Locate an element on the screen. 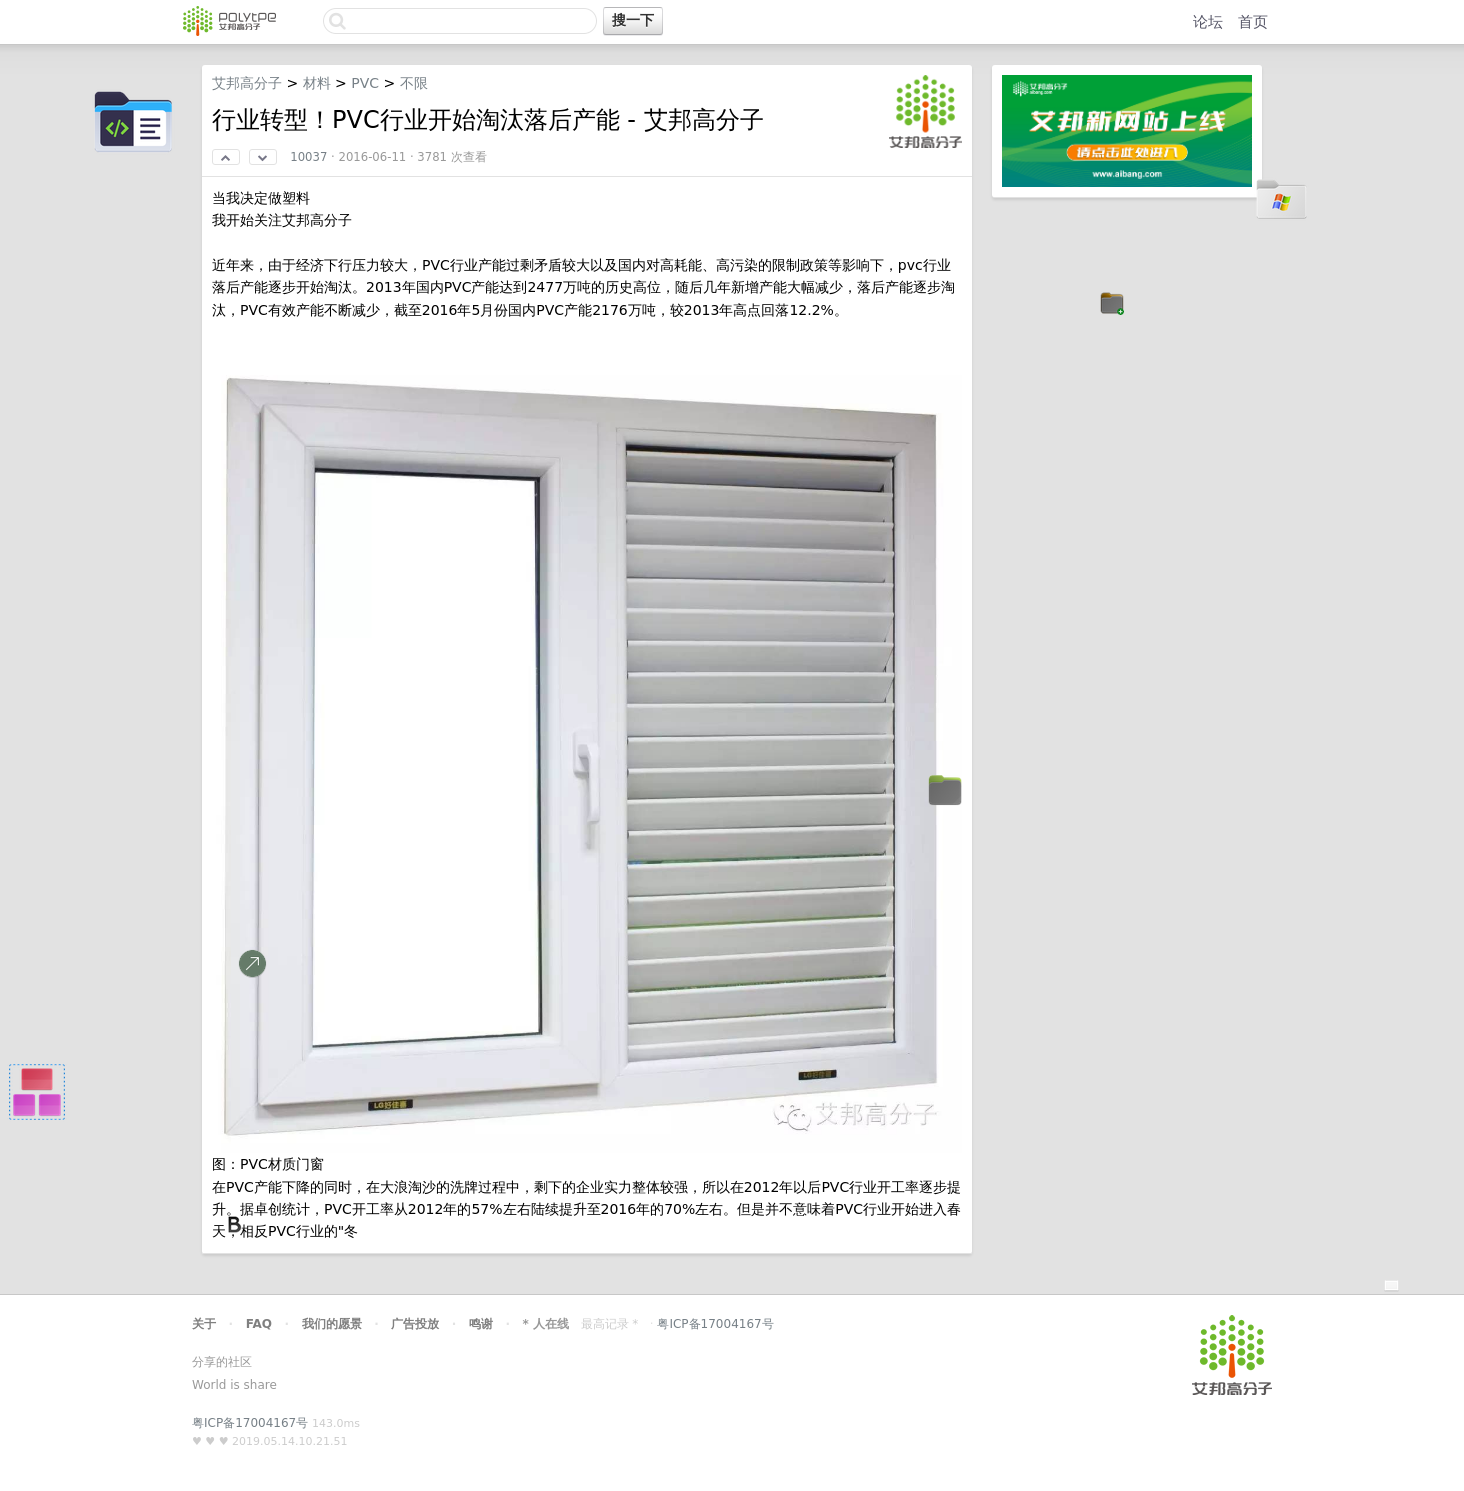 This screenshot has width=1464, height=1491. open folder containing windows xp files or programs is located at coordinates (1281, 200).